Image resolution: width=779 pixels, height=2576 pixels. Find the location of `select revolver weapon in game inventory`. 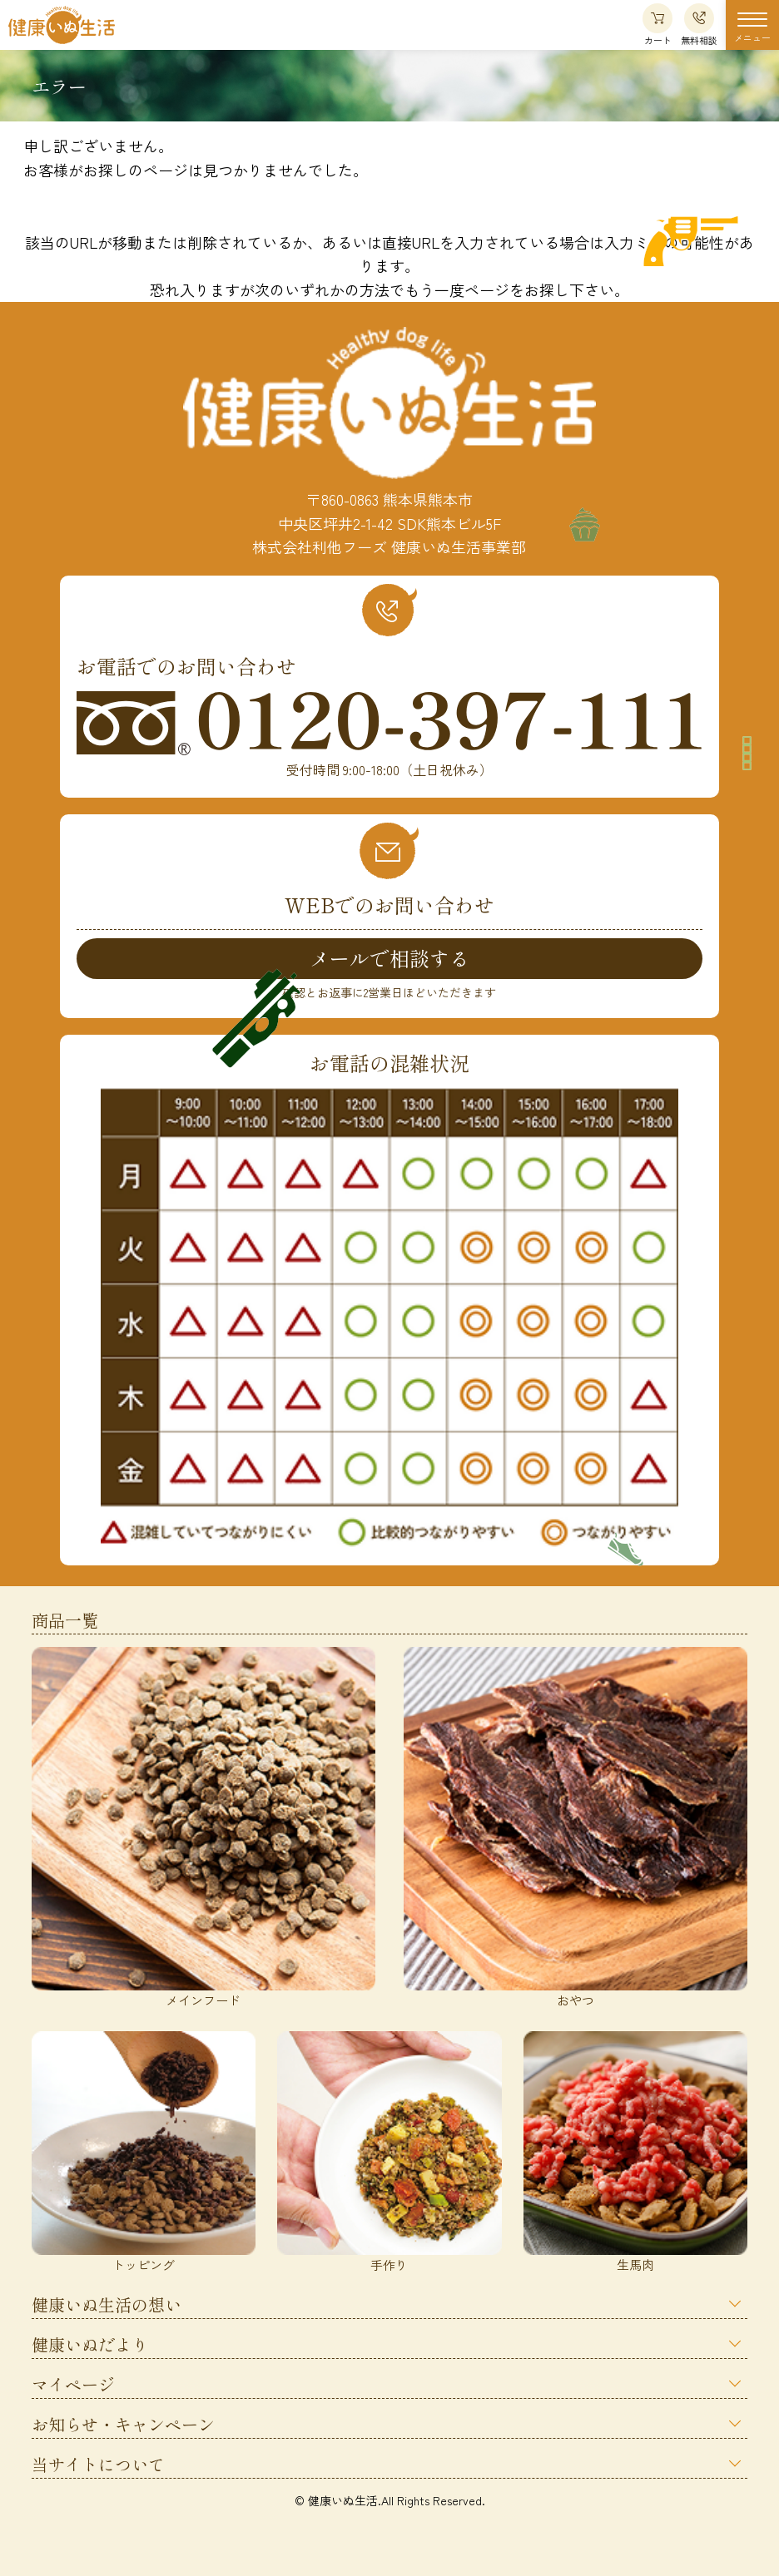

select revolver weapon in game inventory is located at coordinates (691, 241).